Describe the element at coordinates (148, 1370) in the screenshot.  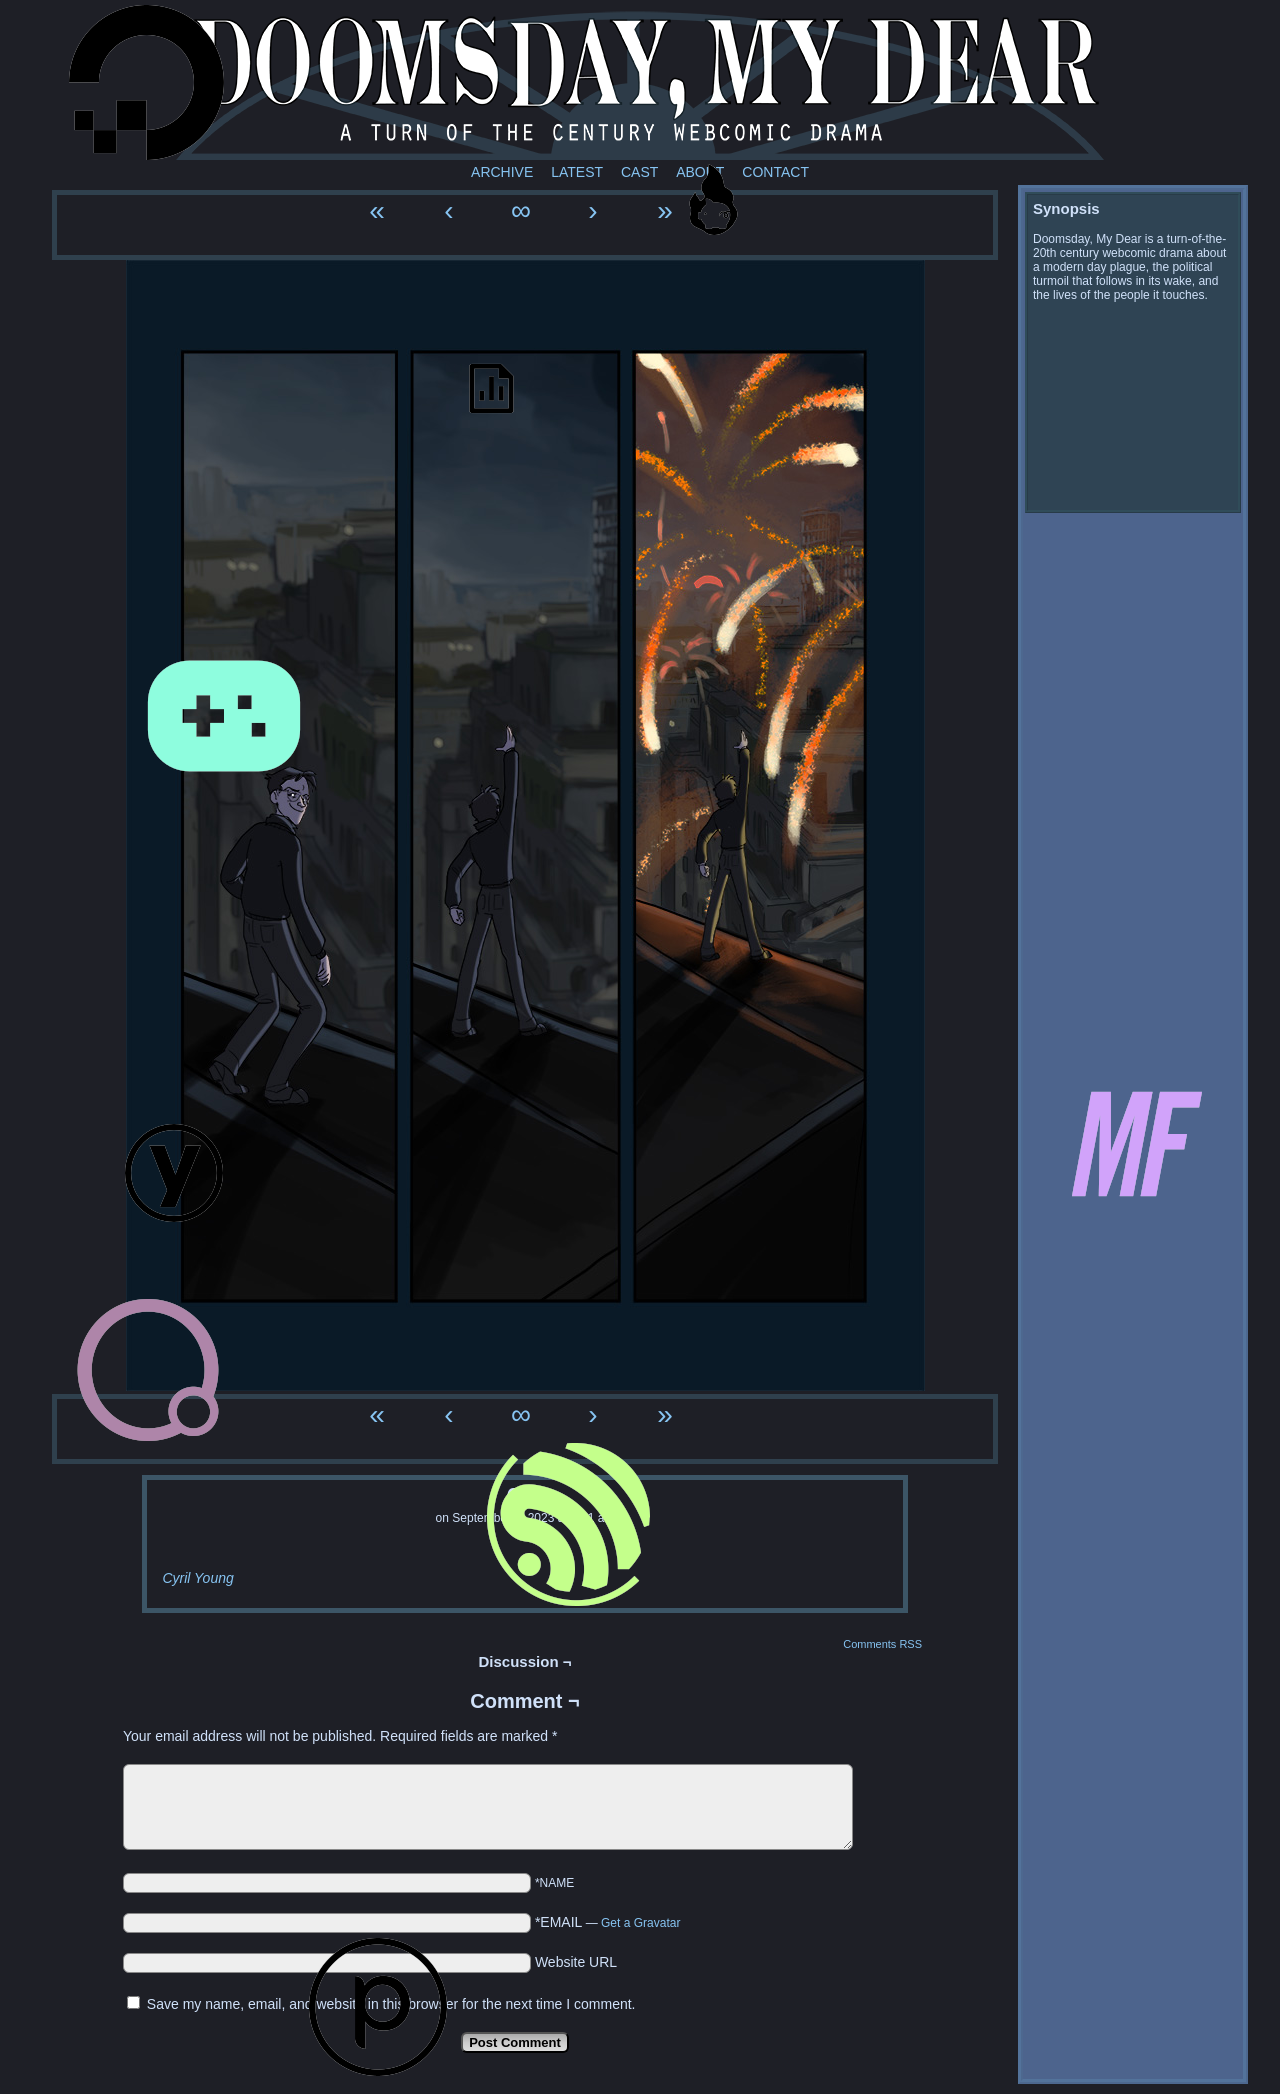
I see `oxygen brand logo` at that location.